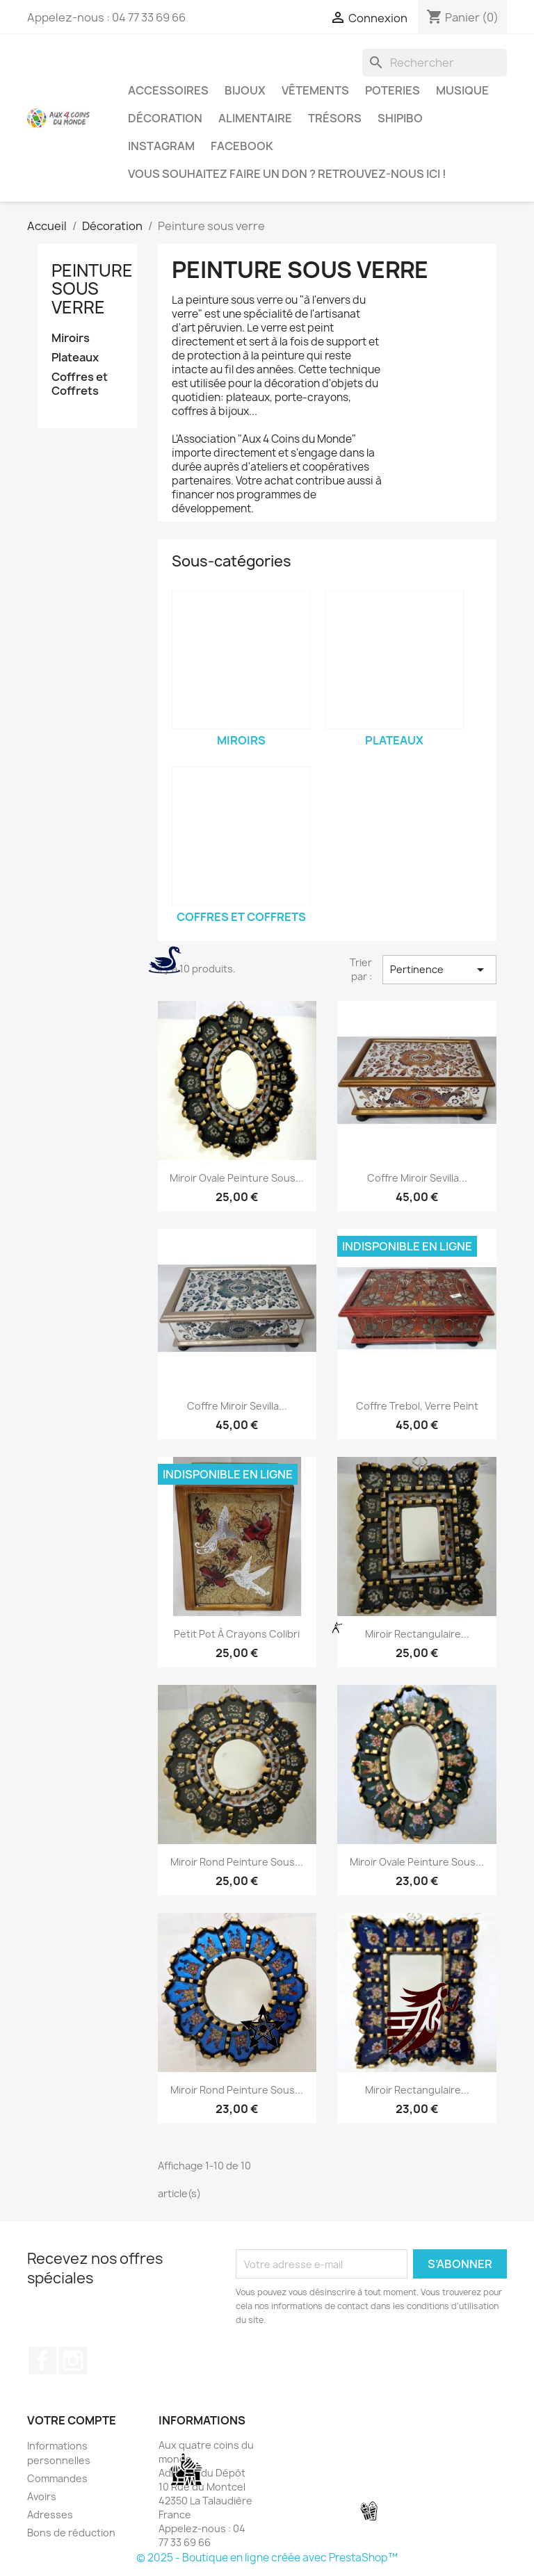 Image resolution: width=534 pixels, height=2576 pixels. What do you see at coordinates (337, 1627) in the screenshot?
I see `perform a punch attack in a fighting game` at bounding box center [337, 1627].